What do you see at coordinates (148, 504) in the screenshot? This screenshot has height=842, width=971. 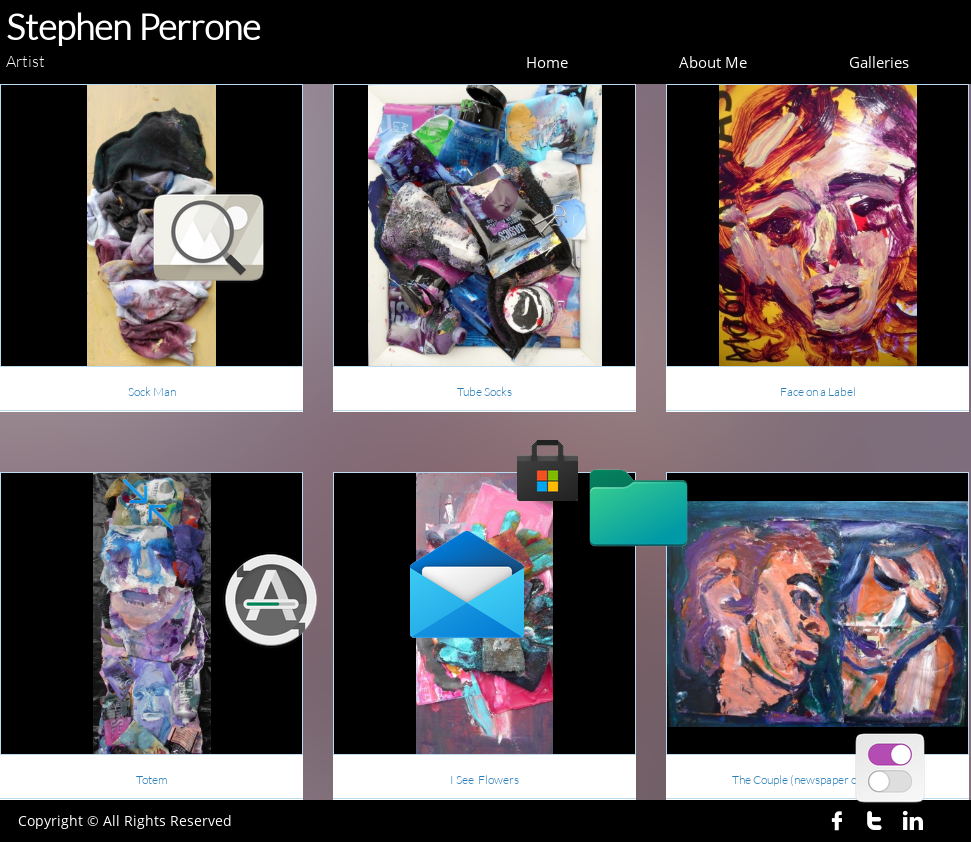 I see `compress or reduce file size` at bounding box center [148, 504].